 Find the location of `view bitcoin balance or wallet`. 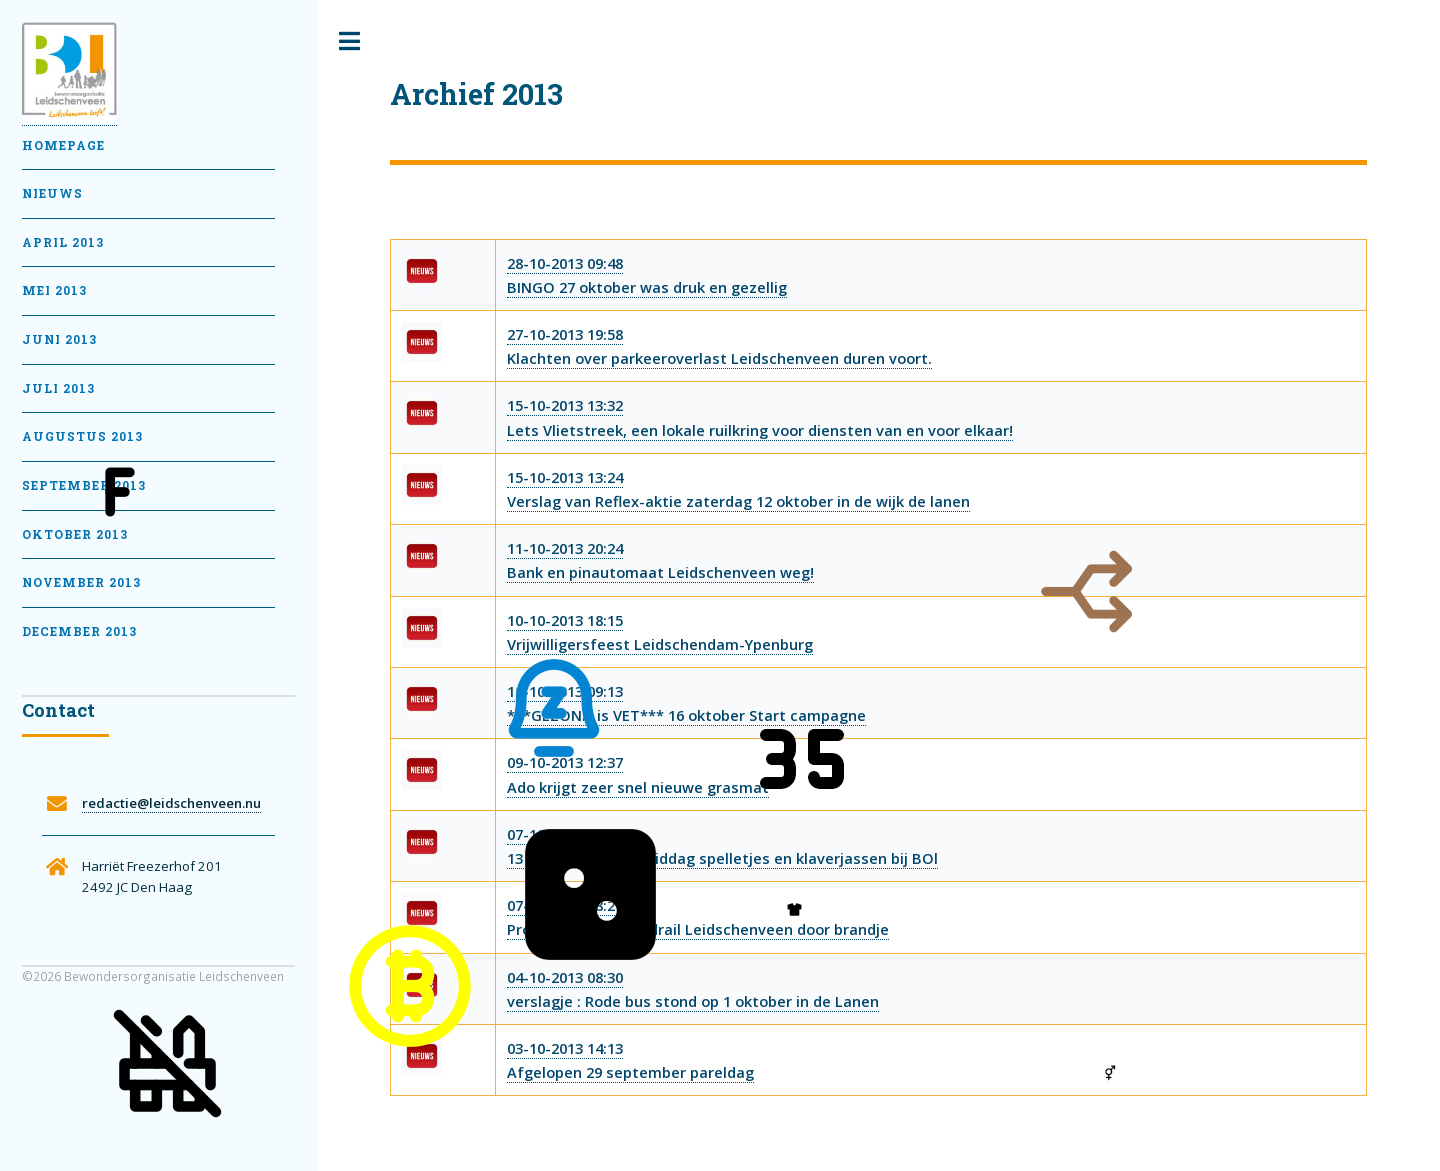

view bitcoin balance or wallet is located at coordinates (410, 986).